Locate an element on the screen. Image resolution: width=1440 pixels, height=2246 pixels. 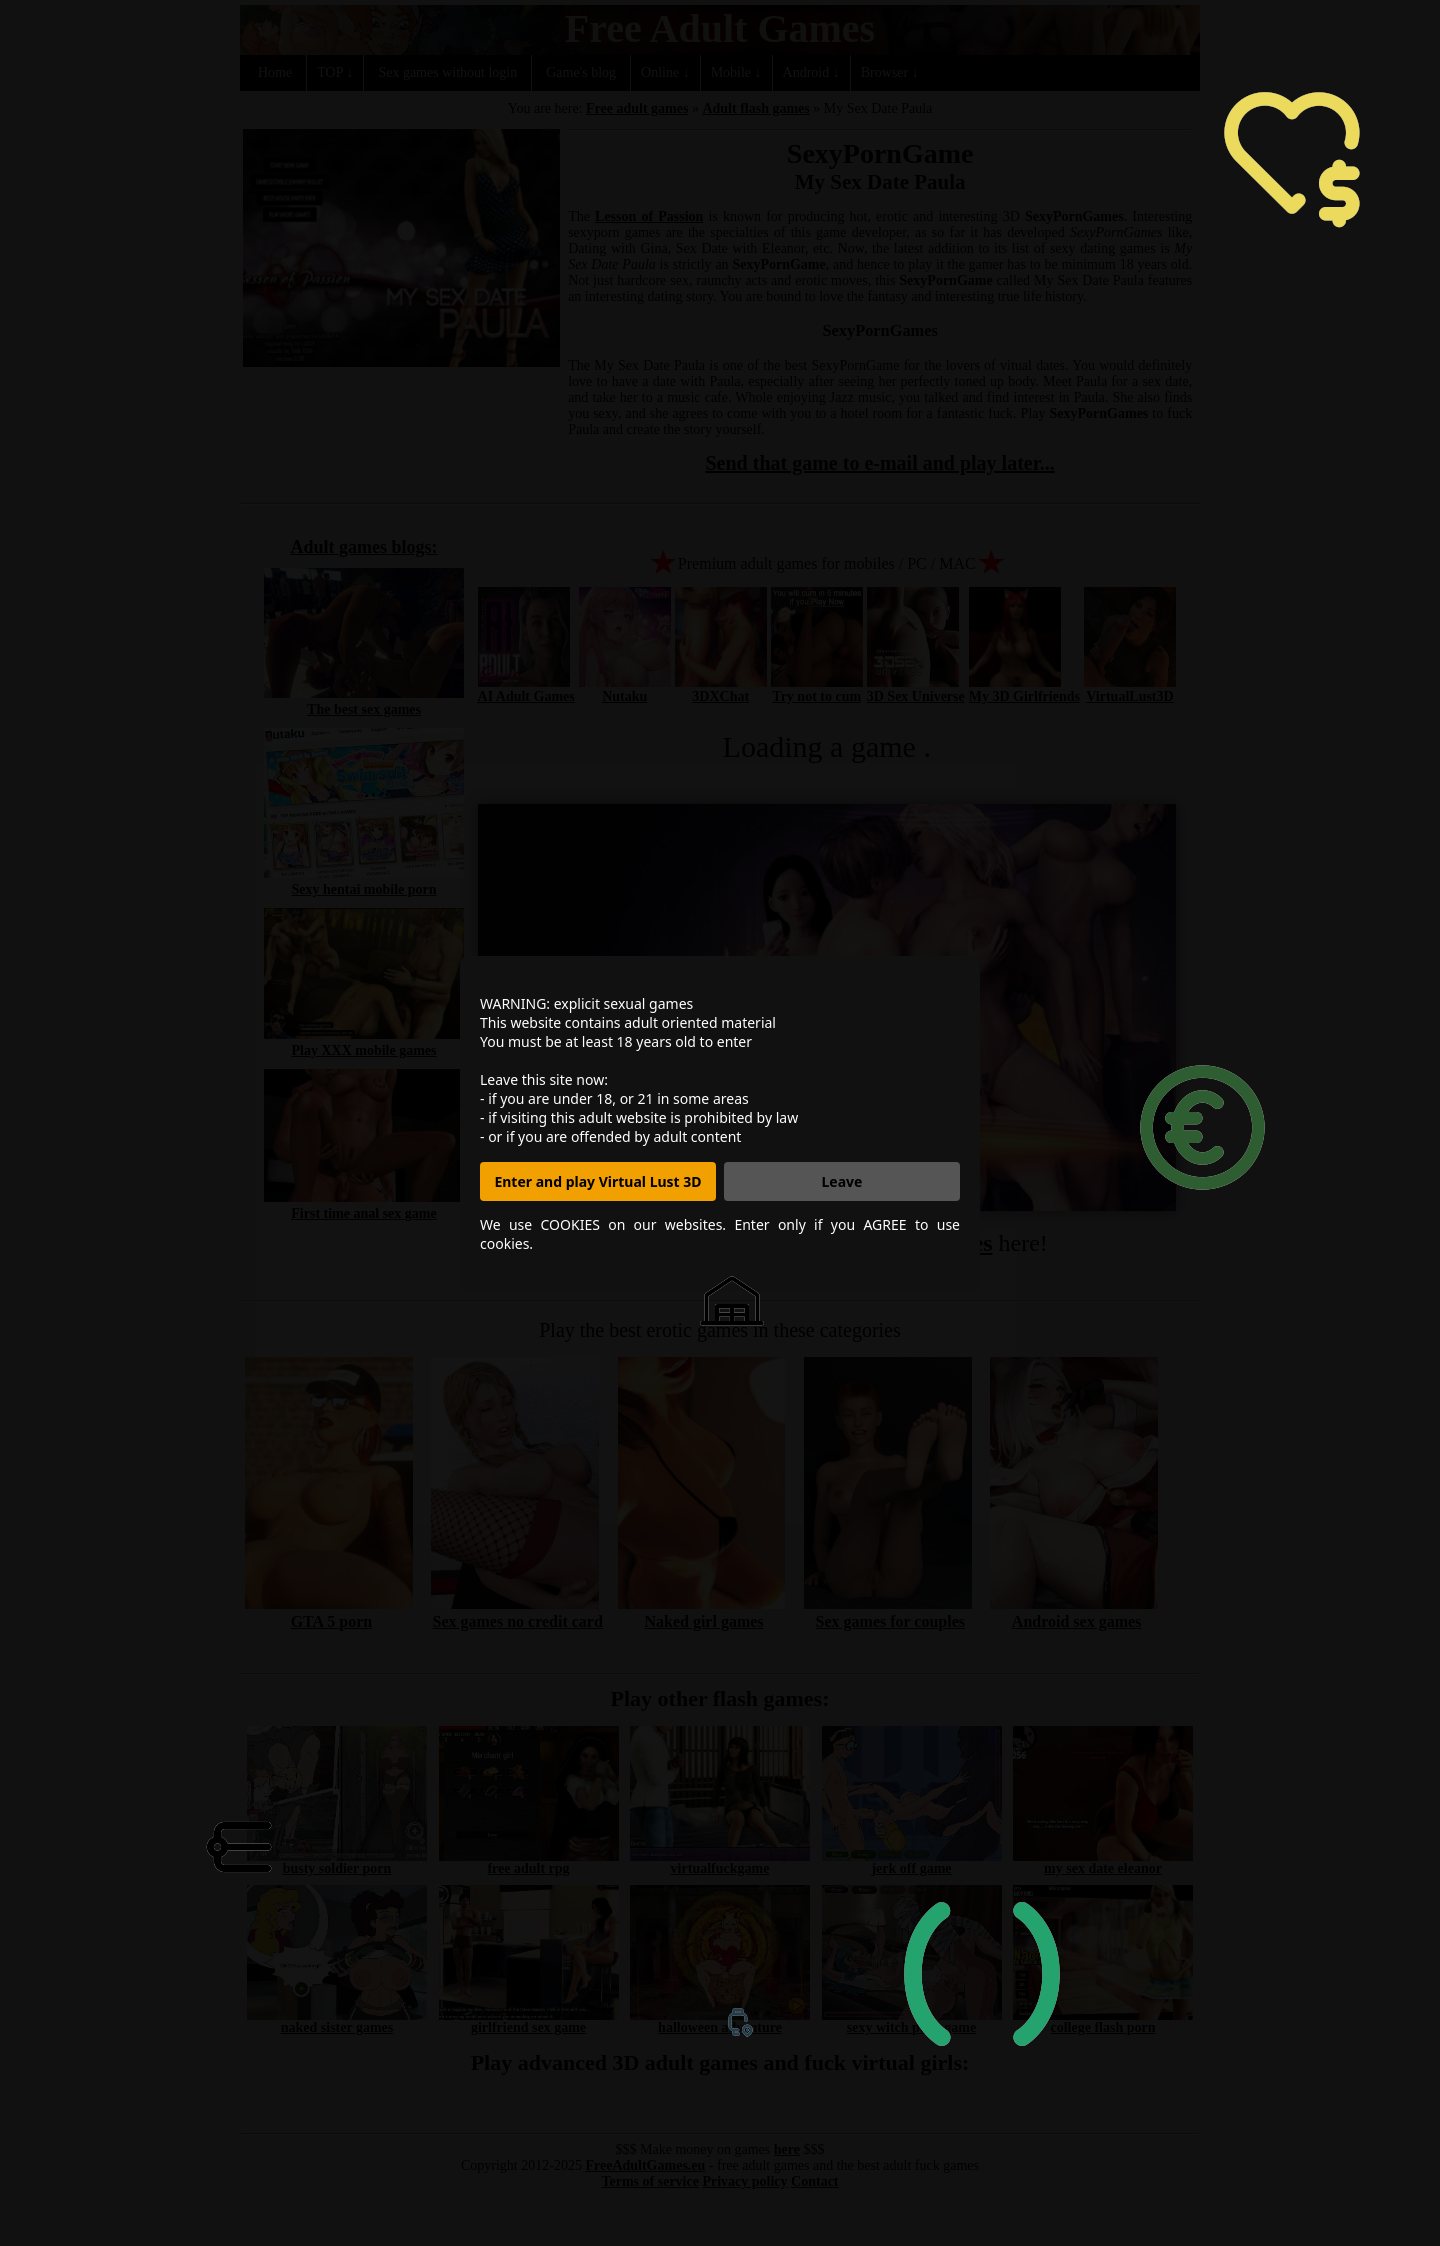
access garage or parking controls is located at coordinates (732, 1304).